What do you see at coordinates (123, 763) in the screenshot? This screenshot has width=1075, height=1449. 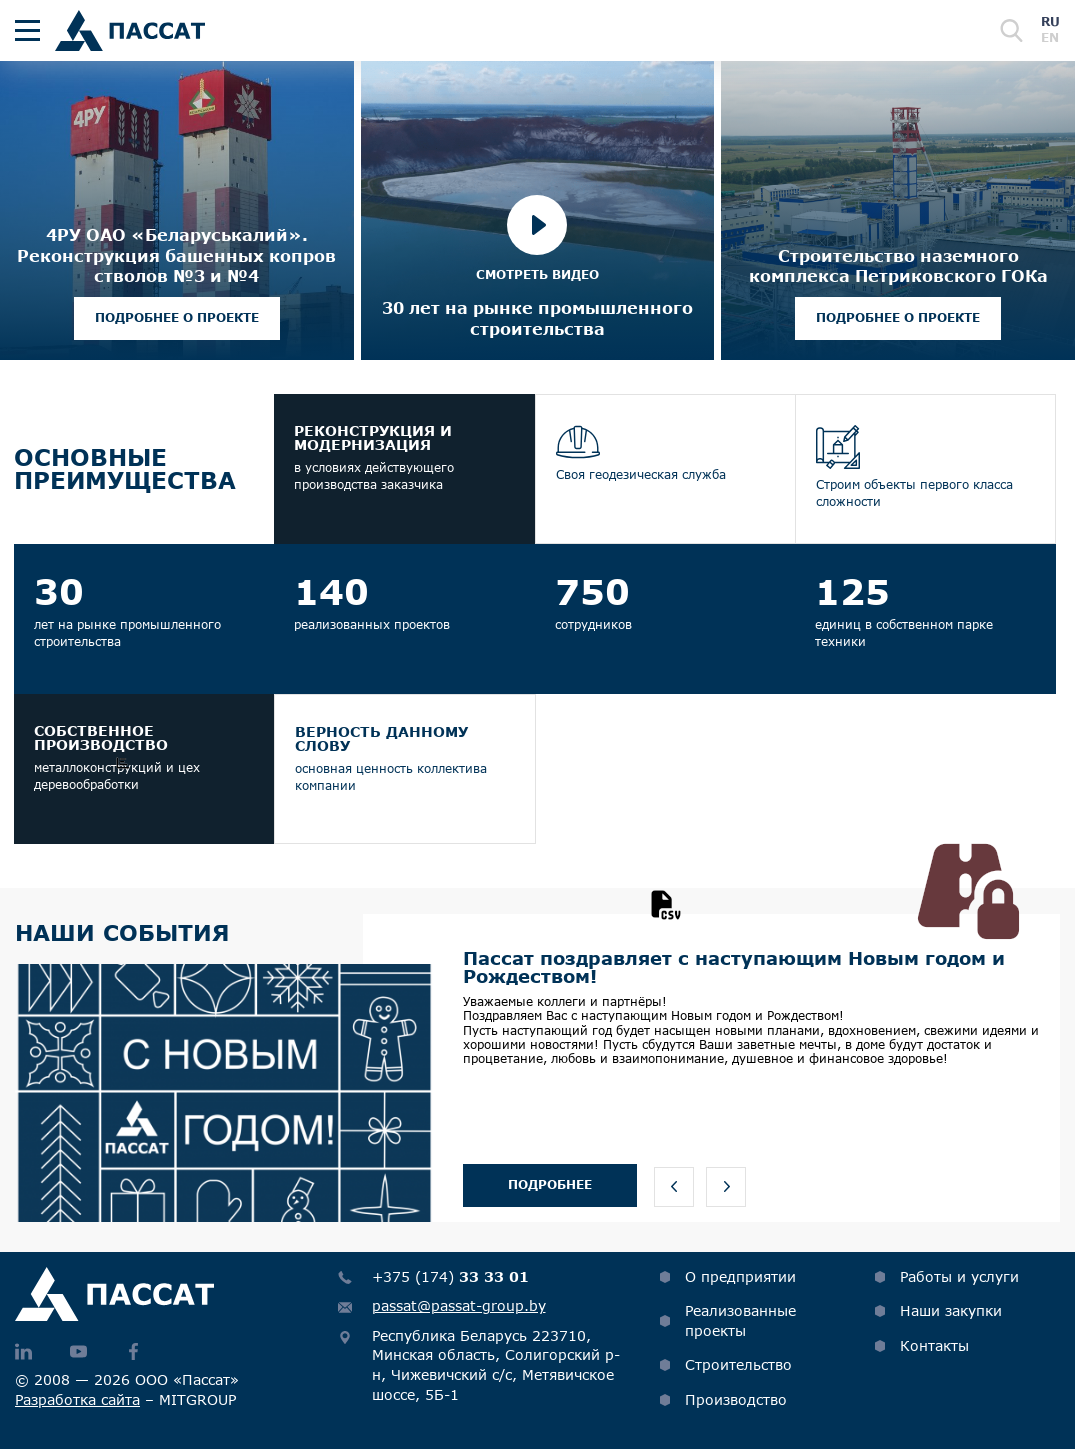 I see `view analytics or statistics` at bounding box center [123, 763].